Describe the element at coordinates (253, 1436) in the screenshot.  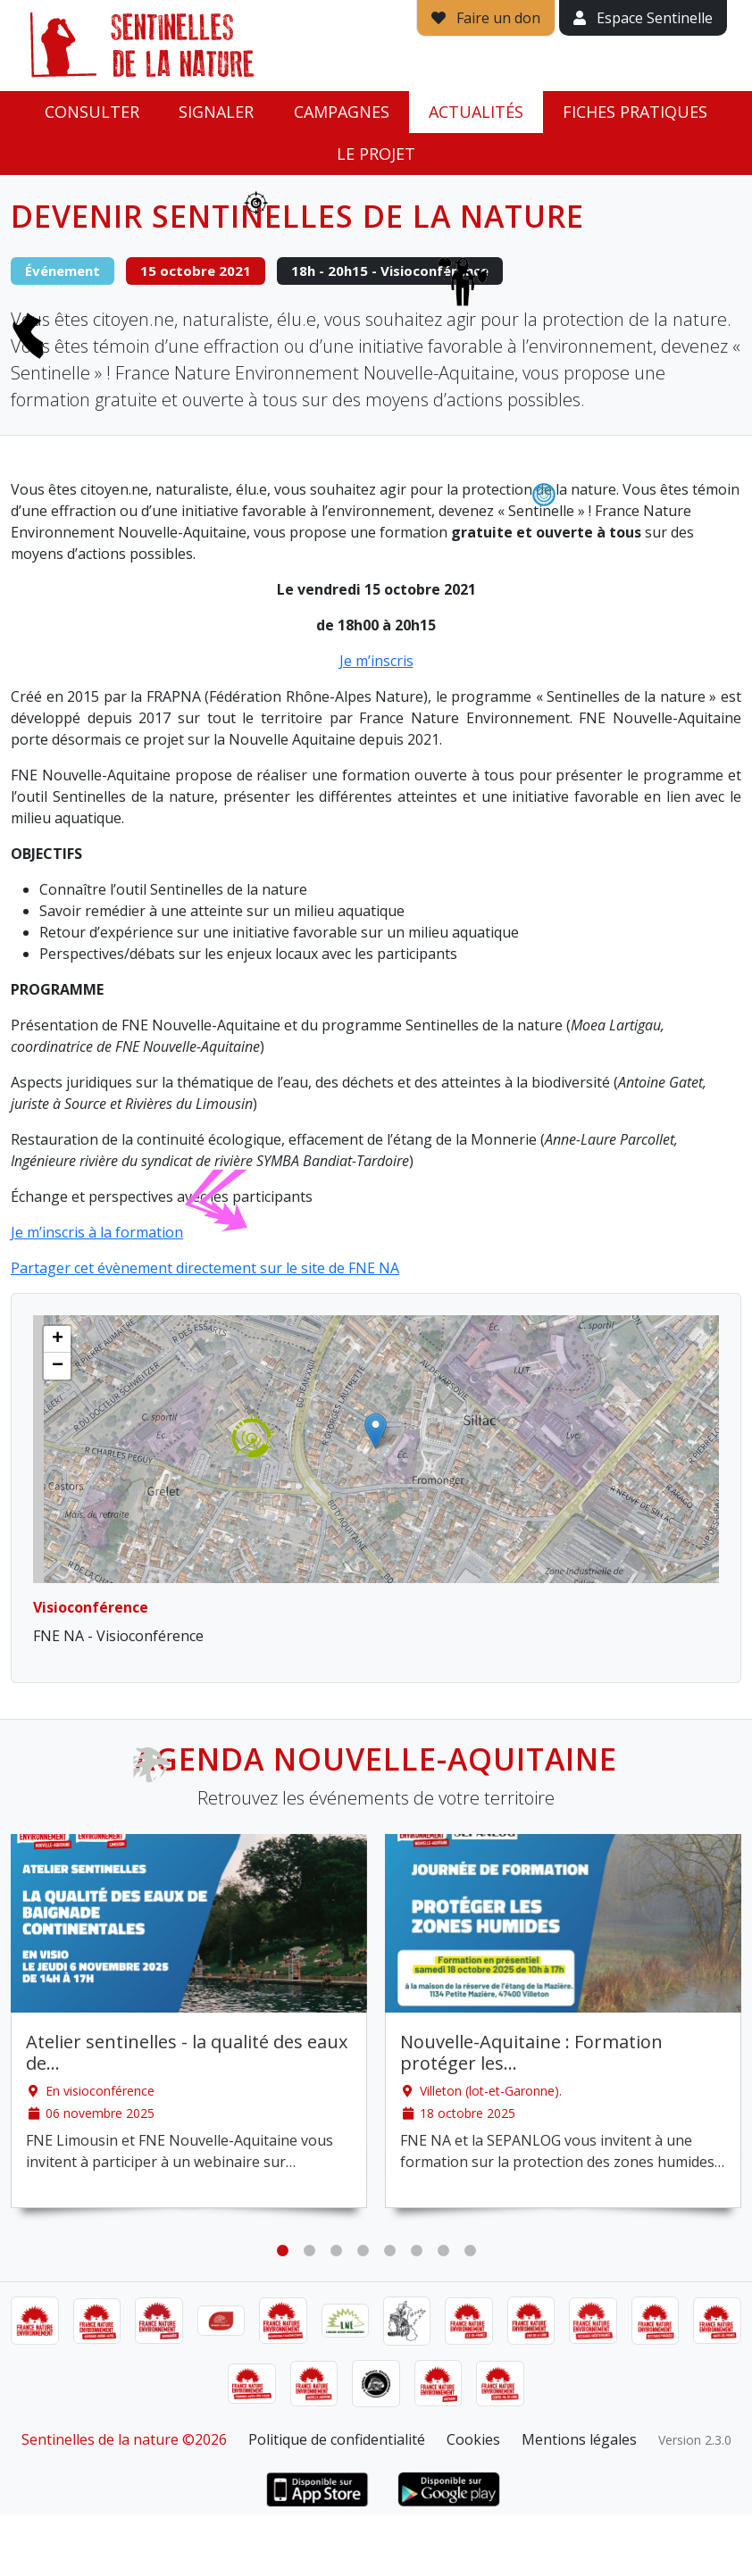
I see `access microscope or magnification tools` at that location.